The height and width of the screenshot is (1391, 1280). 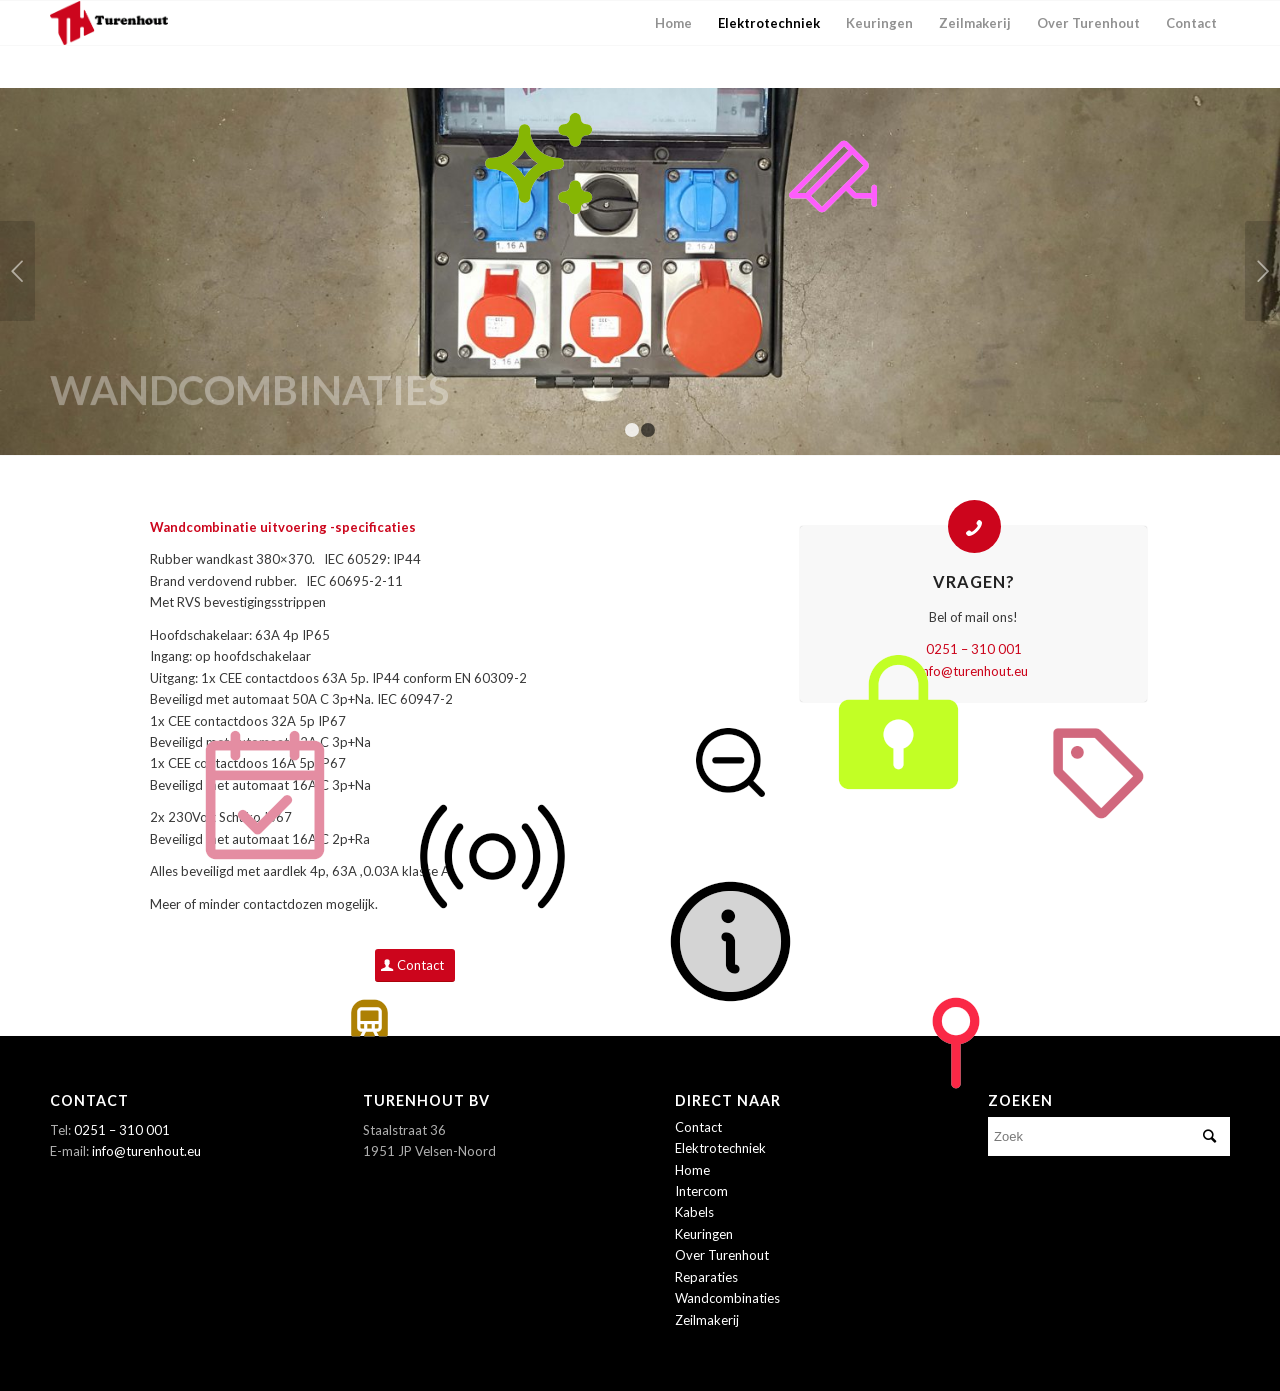 What do you see at coordinates (833, 182) in the screenshot?
I see `access security camera settings` at bounding box center [833, 182].